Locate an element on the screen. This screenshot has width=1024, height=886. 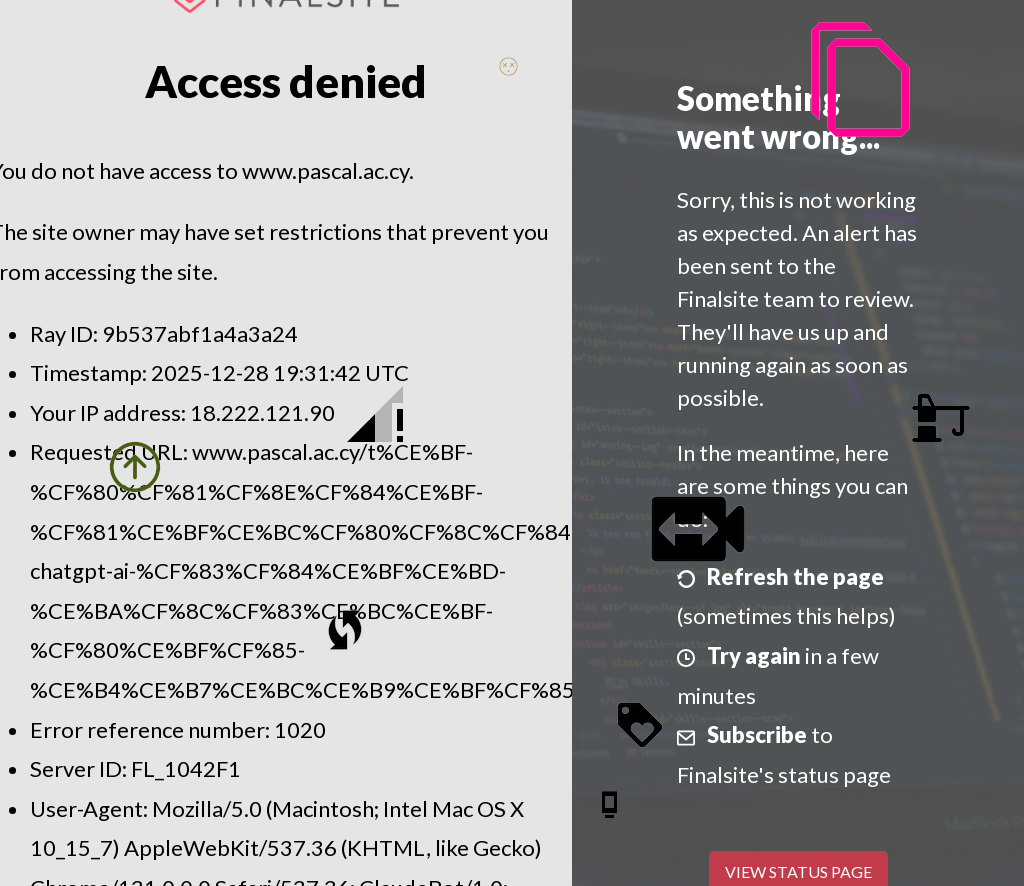
dock your device to a charging station is located at coordinates (609, 804).